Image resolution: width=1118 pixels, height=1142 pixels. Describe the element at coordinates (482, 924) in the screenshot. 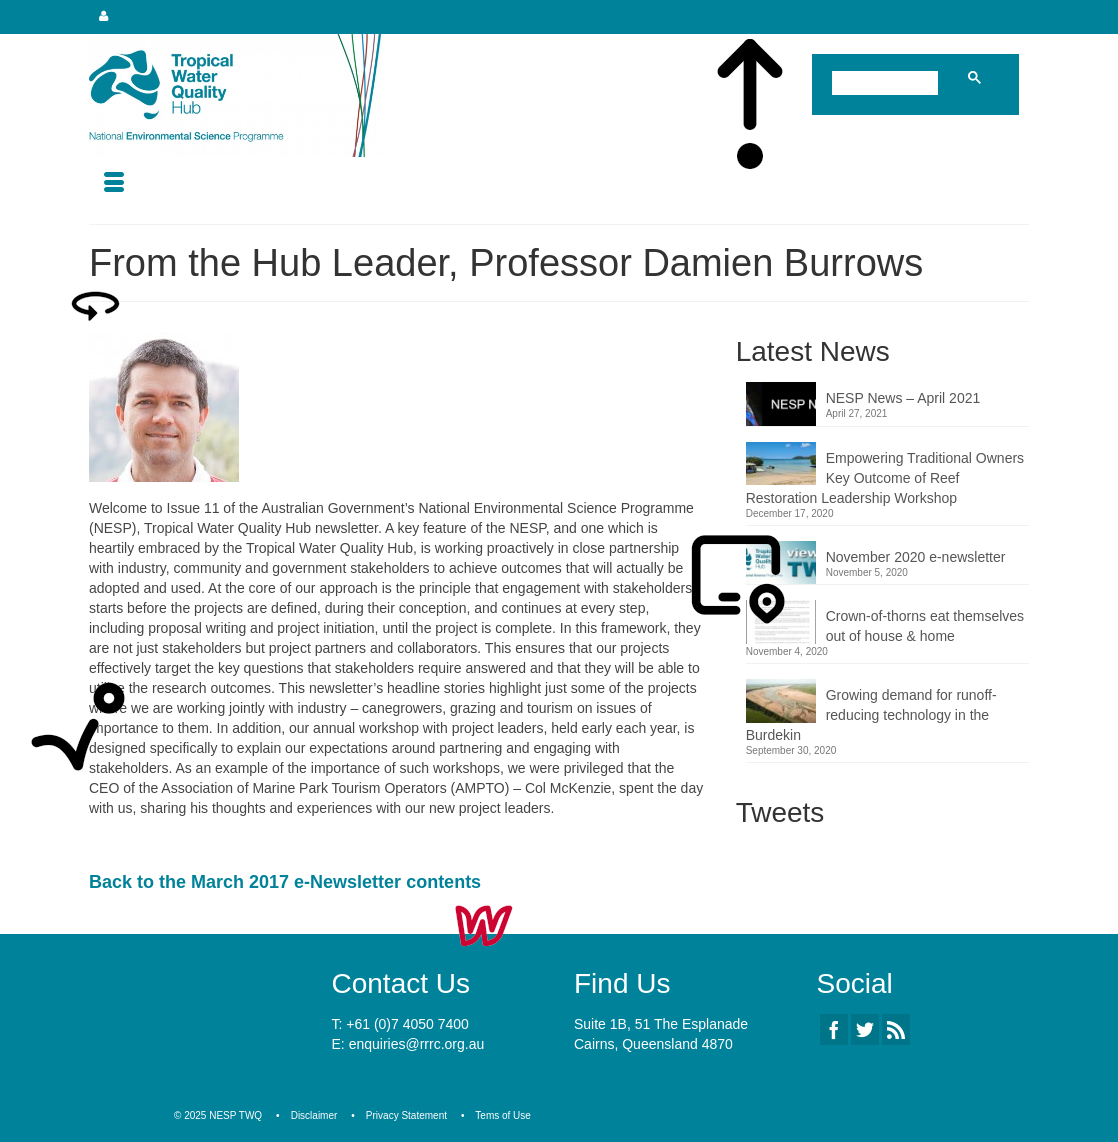

I see `open Webflow website builder` at that location.